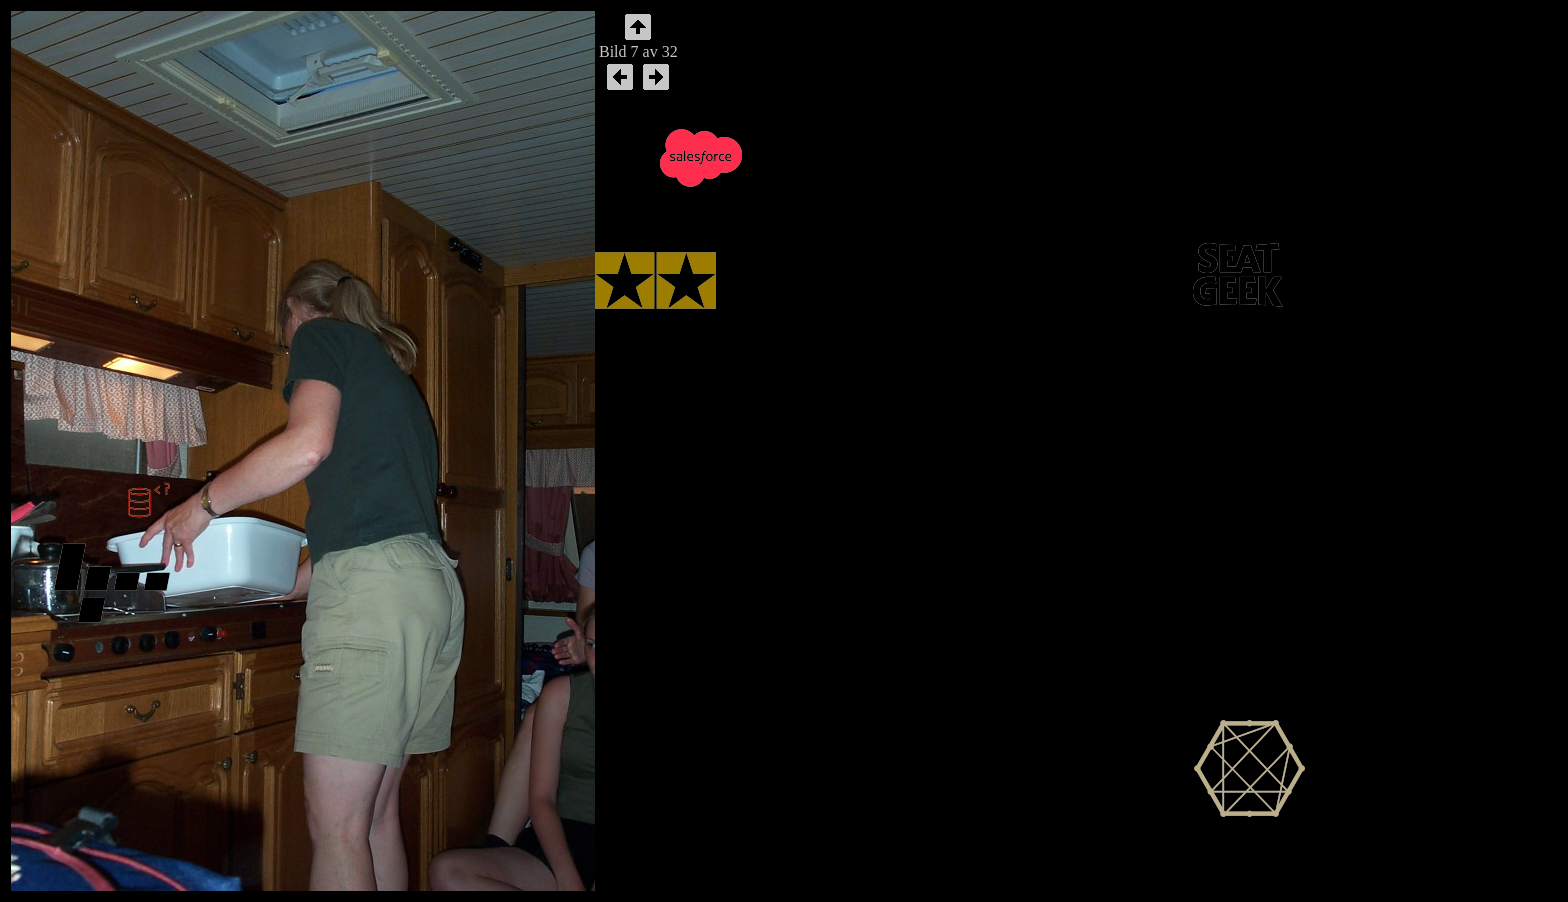 The image size is (1568, 902). What do you see at coordinates (701, 158) in the screenshot?
I see `open salesforce CRM application` at bounding box center [701, 158].